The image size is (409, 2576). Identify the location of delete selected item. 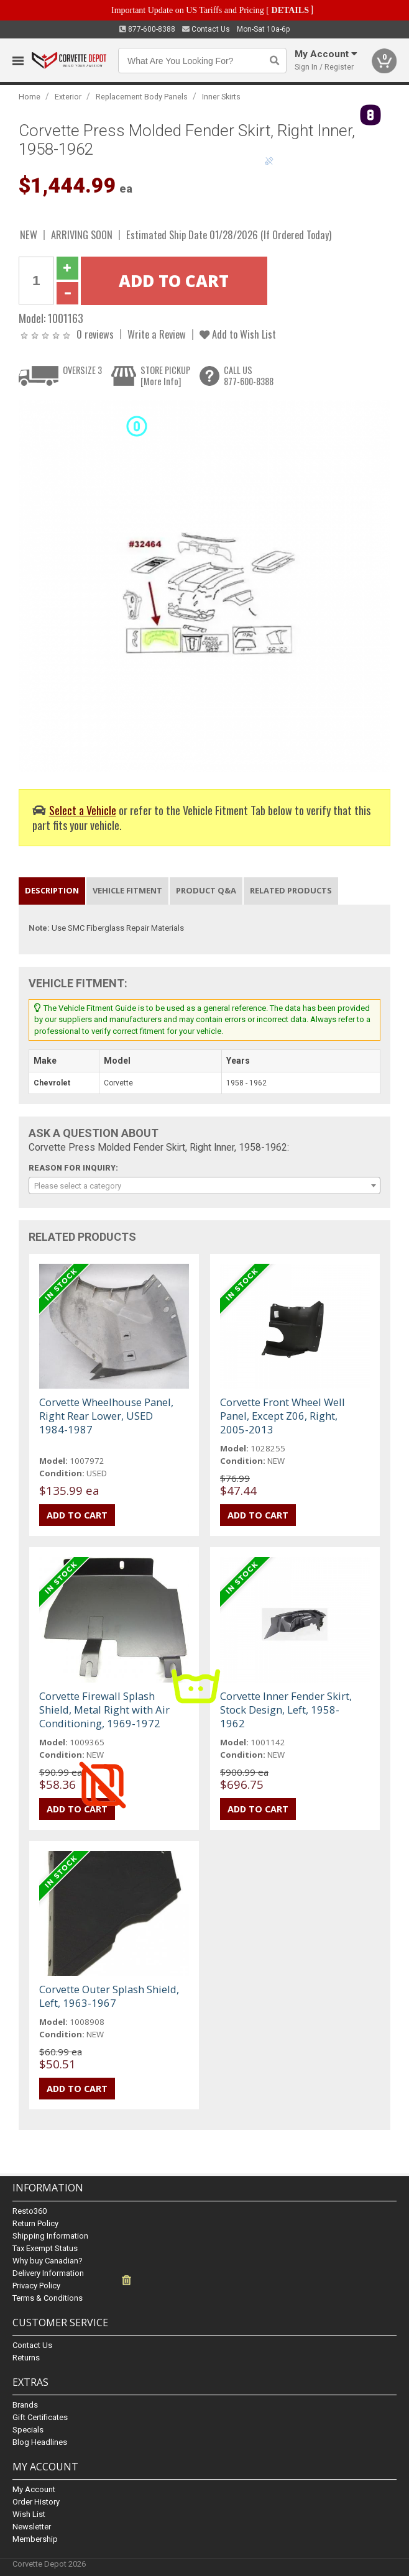
(126, 2280).